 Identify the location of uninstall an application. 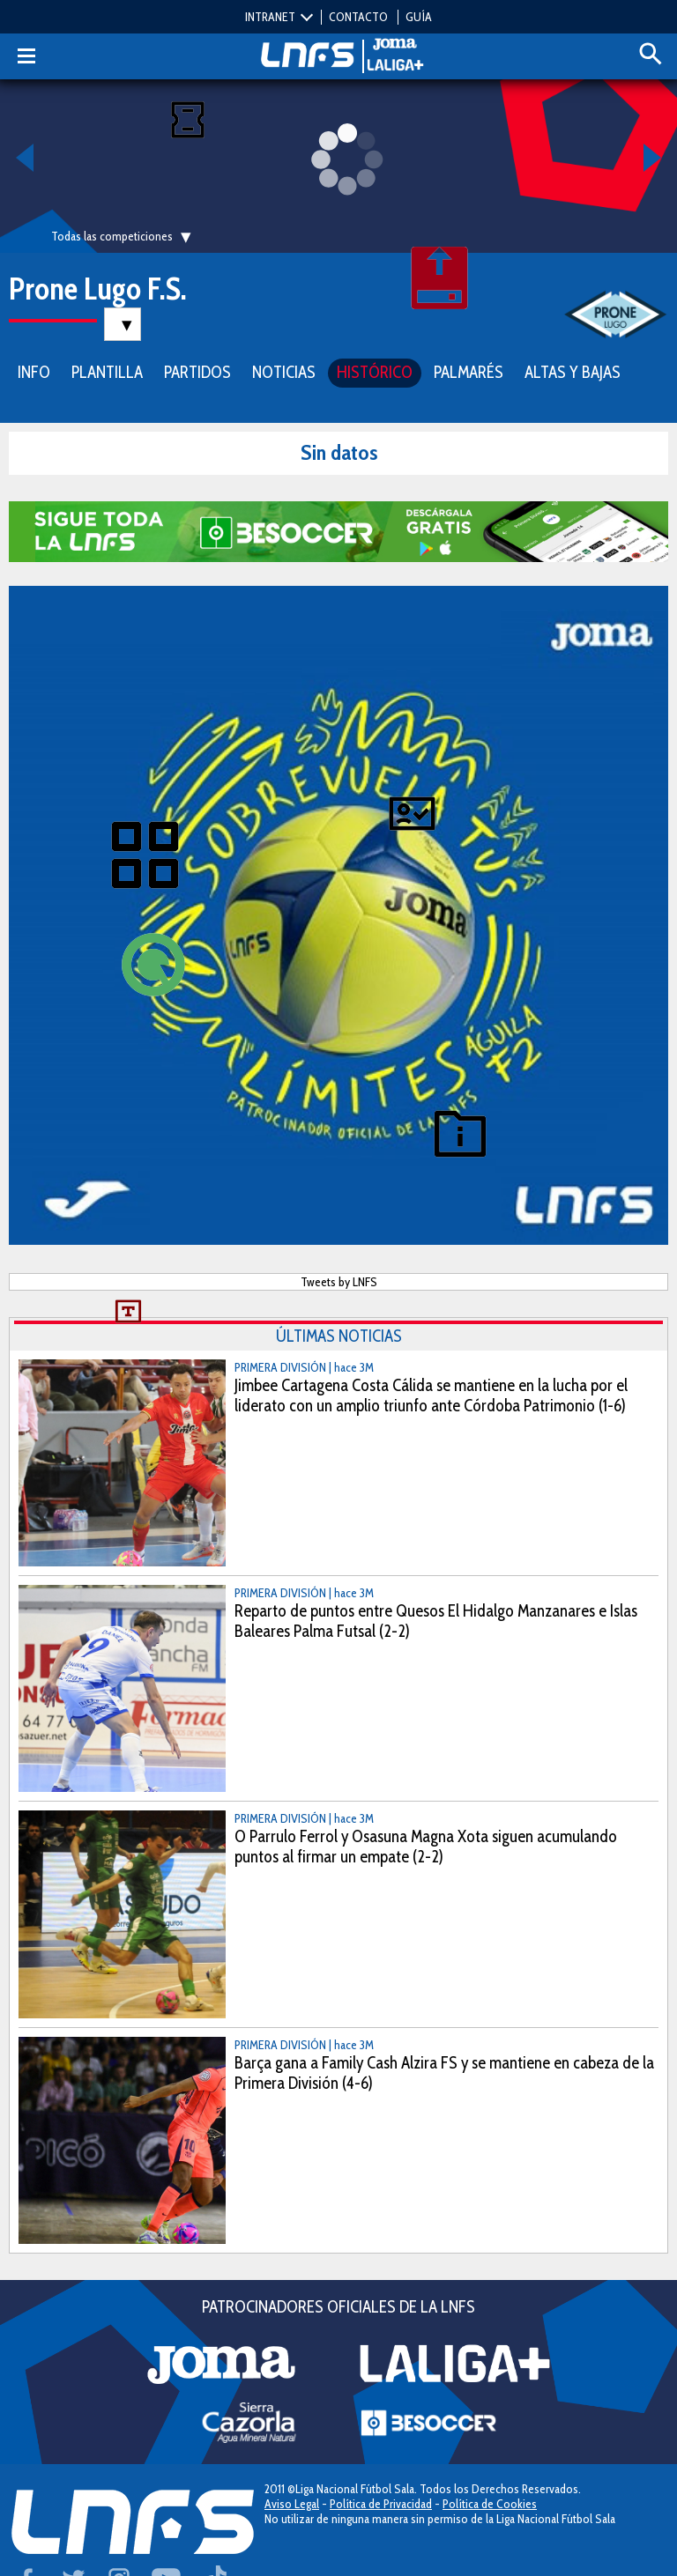
(439, 278).